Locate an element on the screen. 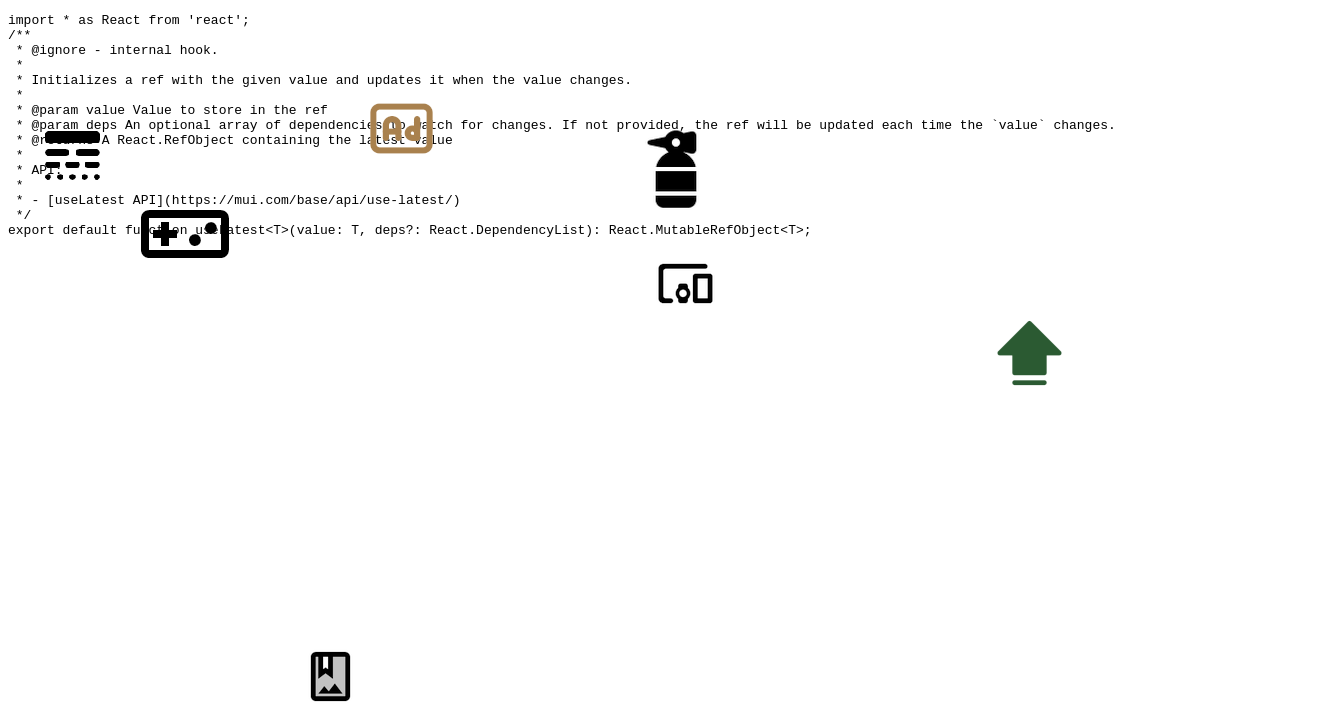 The image size is (1342, 720). adjust text line spacing or density is located at coordinates (72, 155).